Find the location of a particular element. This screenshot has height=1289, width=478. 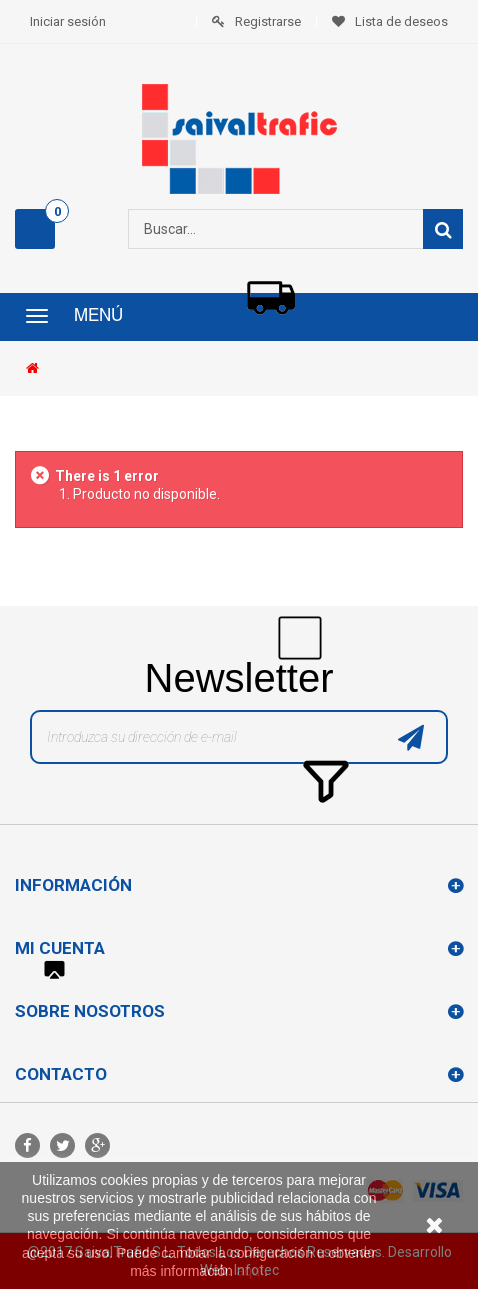

track your delivery or shipment is located at coordinates (269, 295).